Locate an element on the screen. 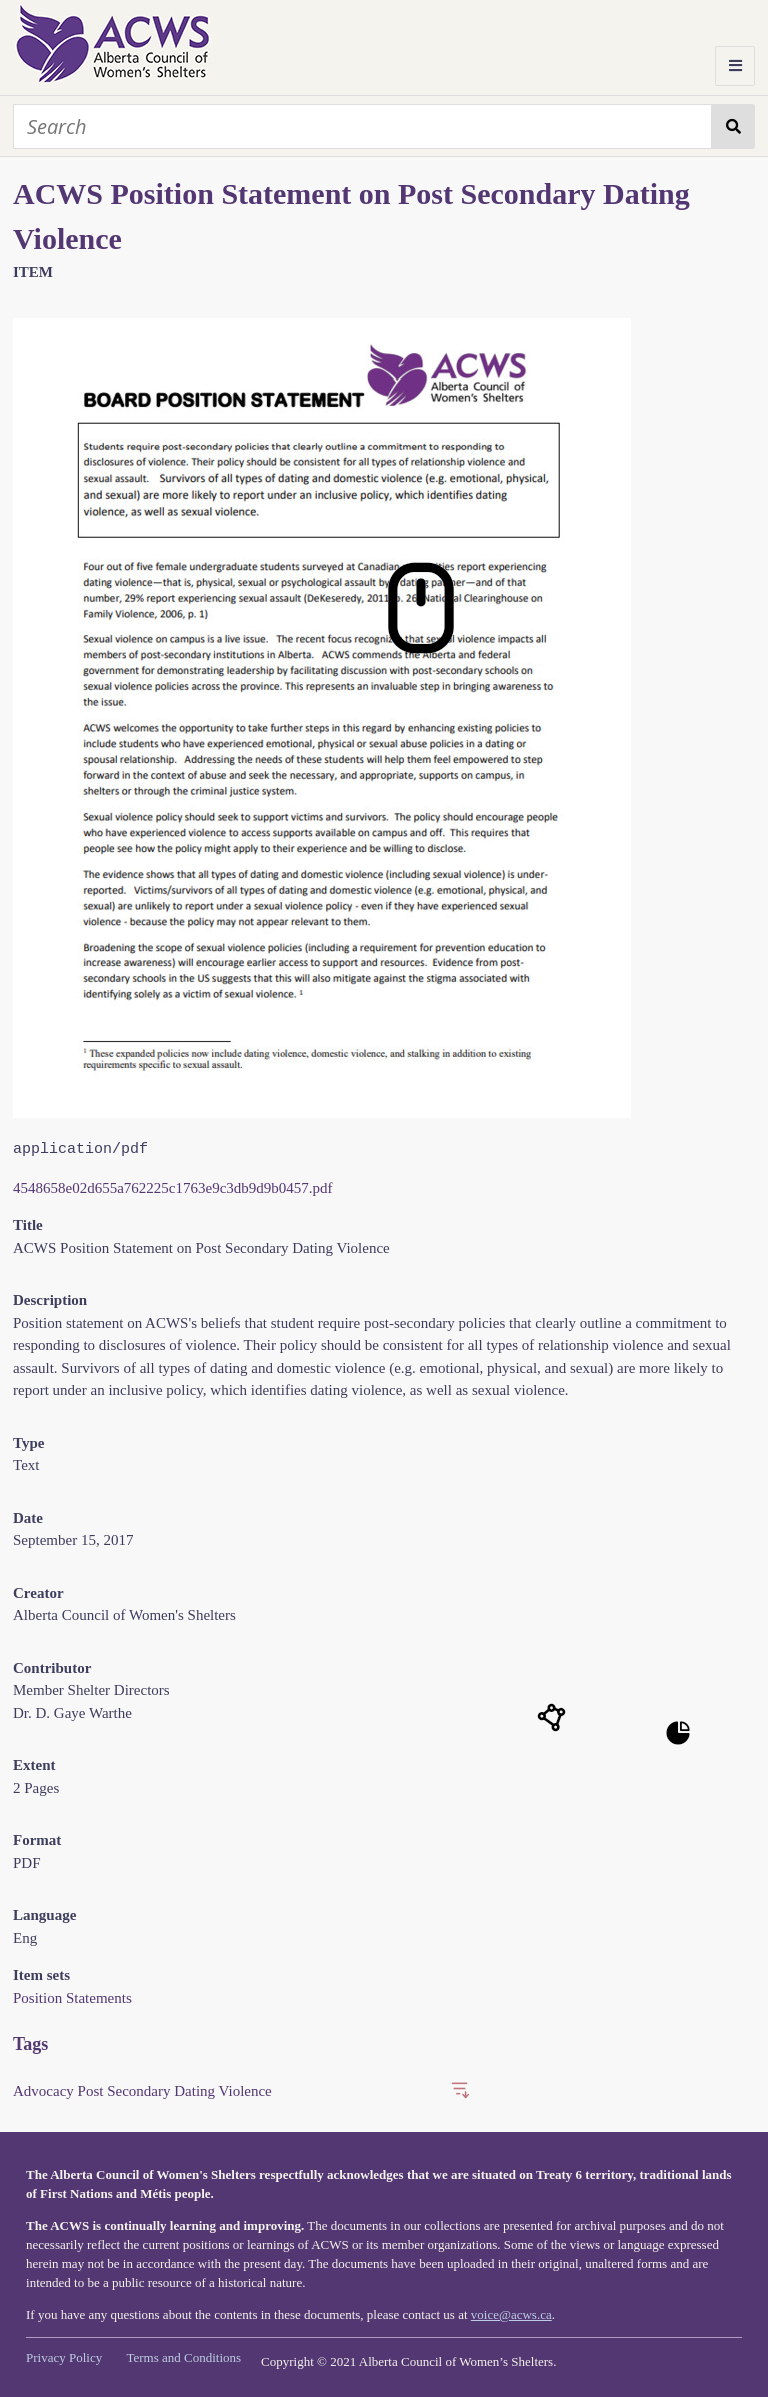 The height and width of the screenshot is (2397, 768). create a polygon shape is located at coordinates (551, 1717).